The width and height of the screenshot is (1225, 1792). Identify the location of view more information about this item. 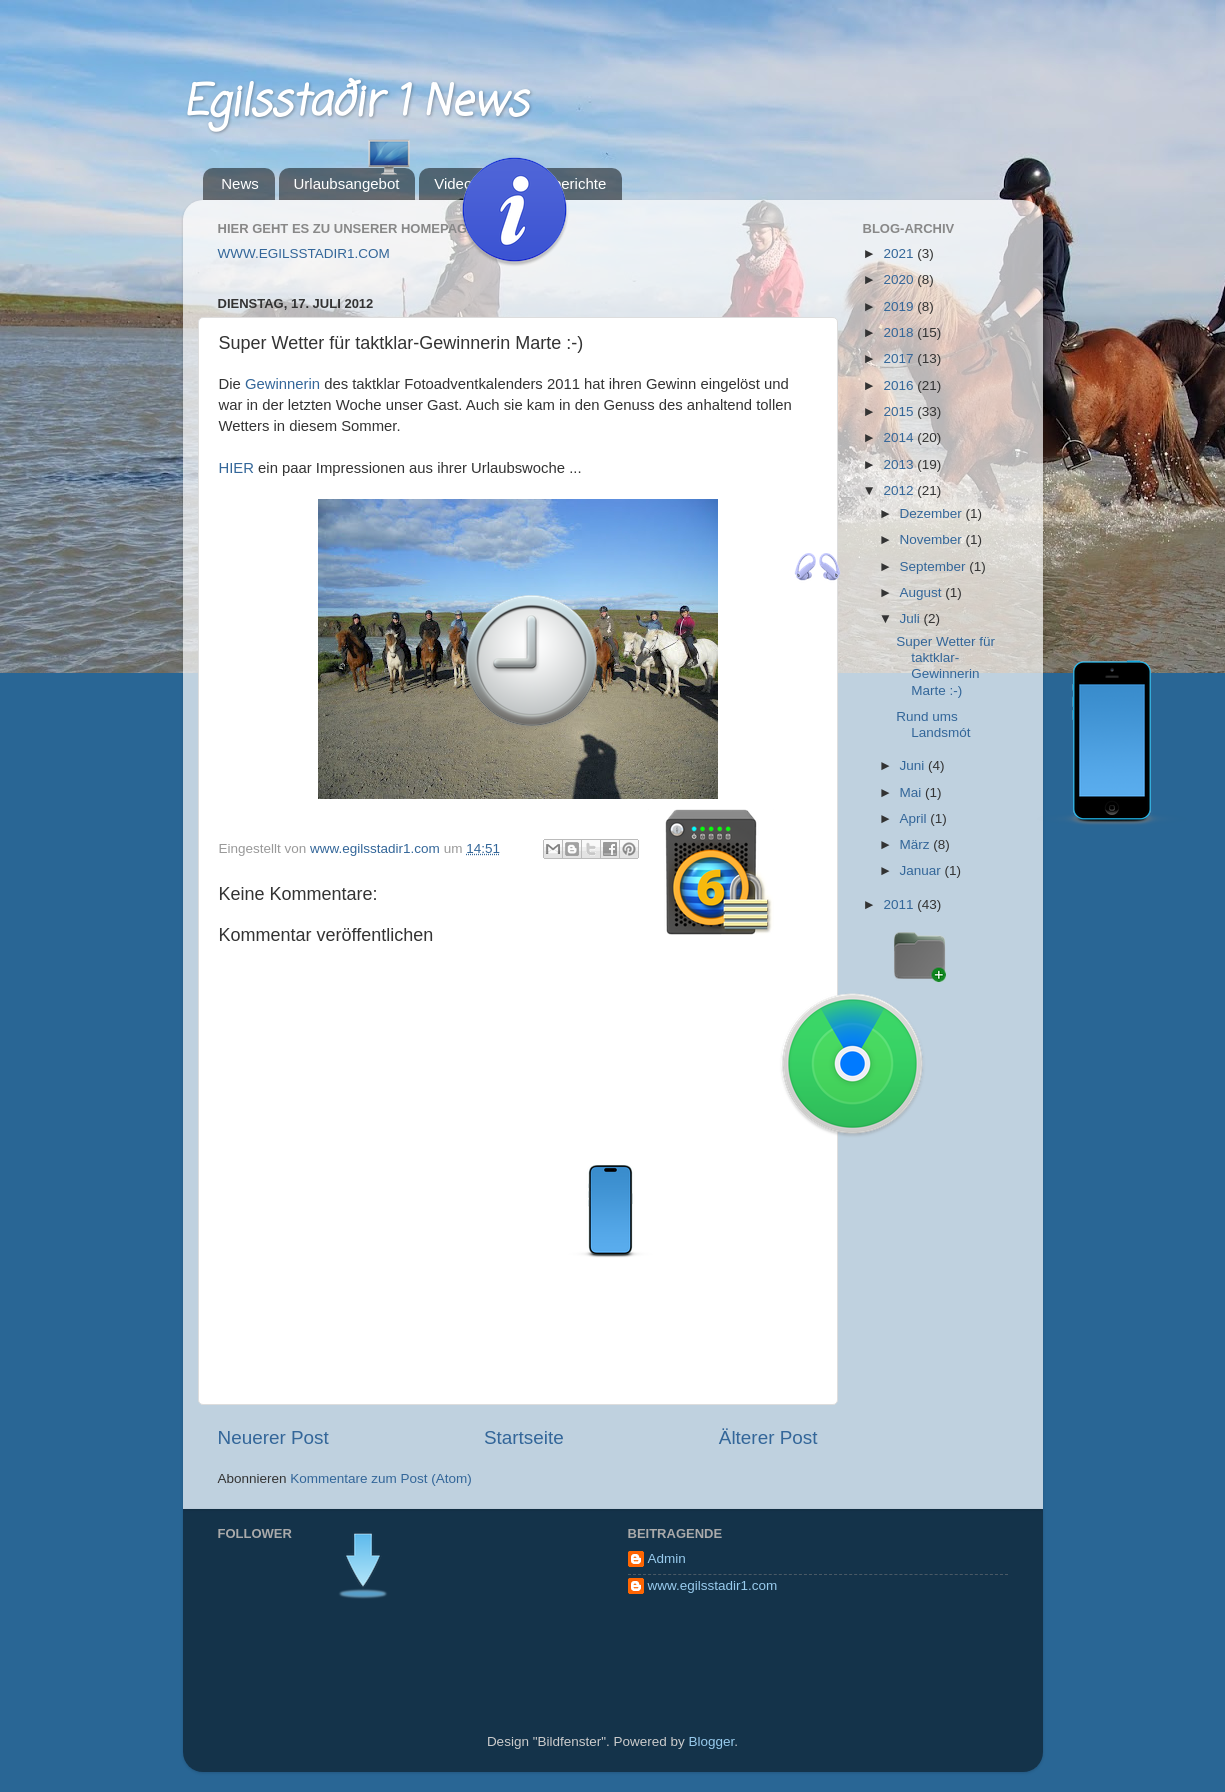
(514, 209).